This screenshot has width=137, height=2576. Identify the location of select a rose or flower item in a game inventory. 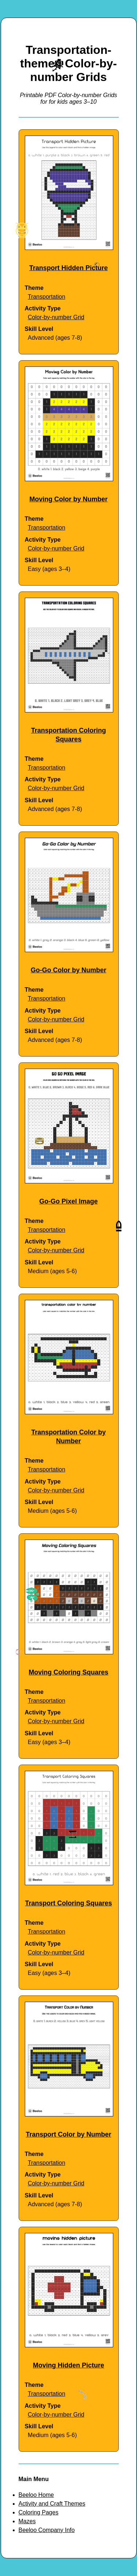
(57, 65).